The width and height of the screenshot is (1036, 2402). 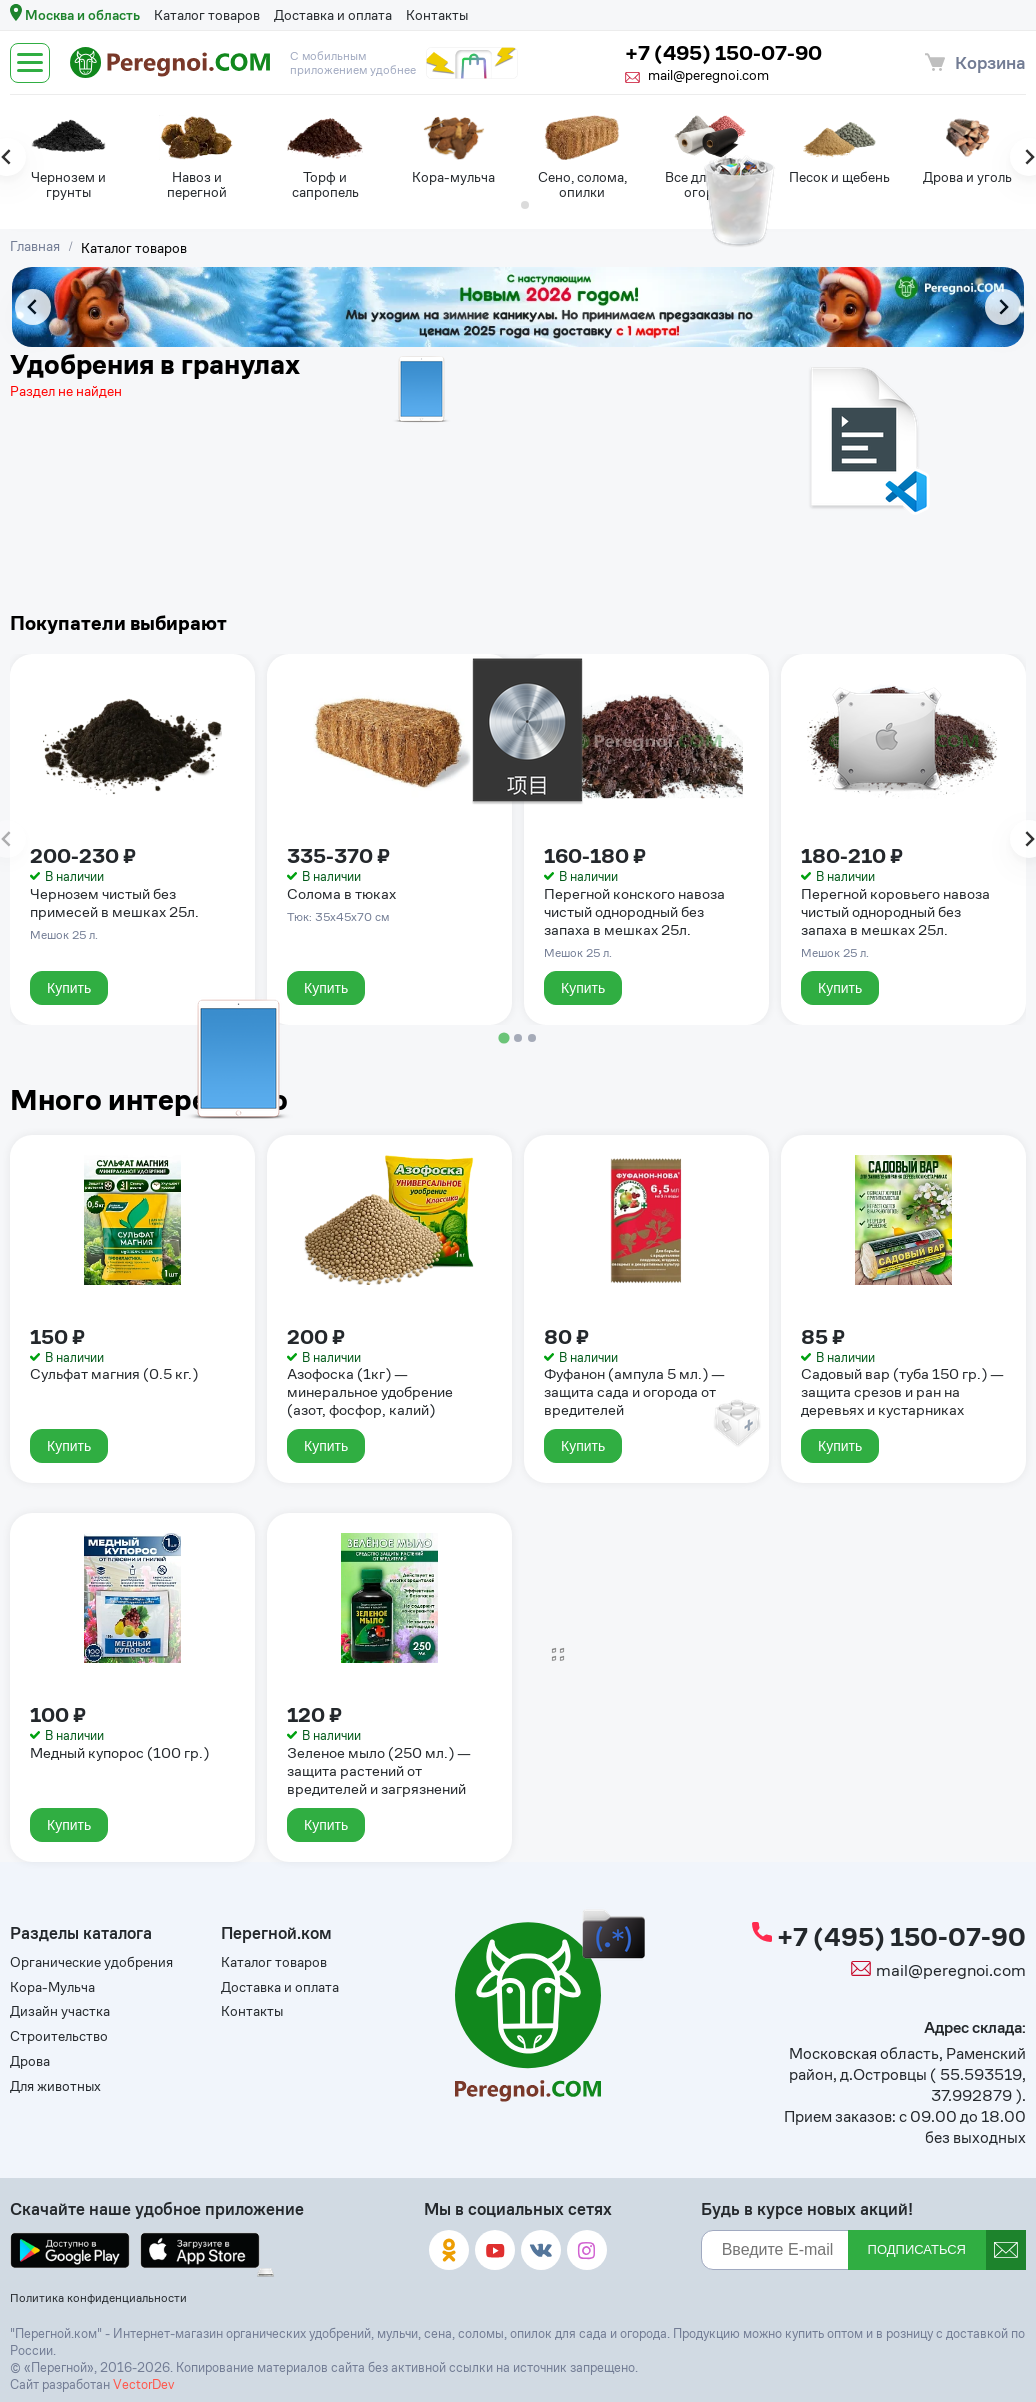 What do you see at coordinates (739, 201) in the screenshot?
I see `open trash to view deleted files` at bounding box center [739, 201].